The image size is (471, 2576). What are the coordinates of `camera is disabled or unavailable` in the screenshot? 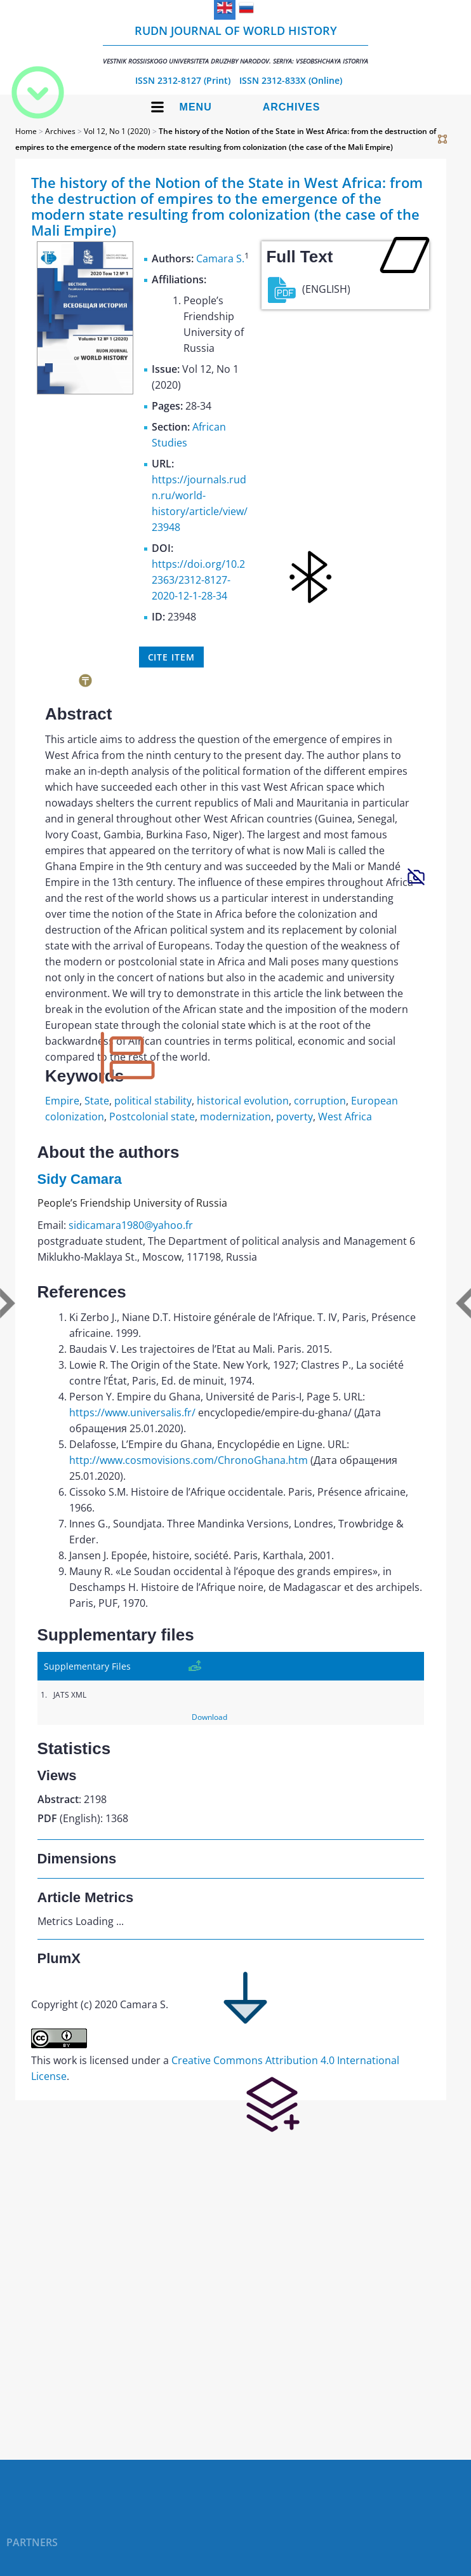 It's located at (416, 876).